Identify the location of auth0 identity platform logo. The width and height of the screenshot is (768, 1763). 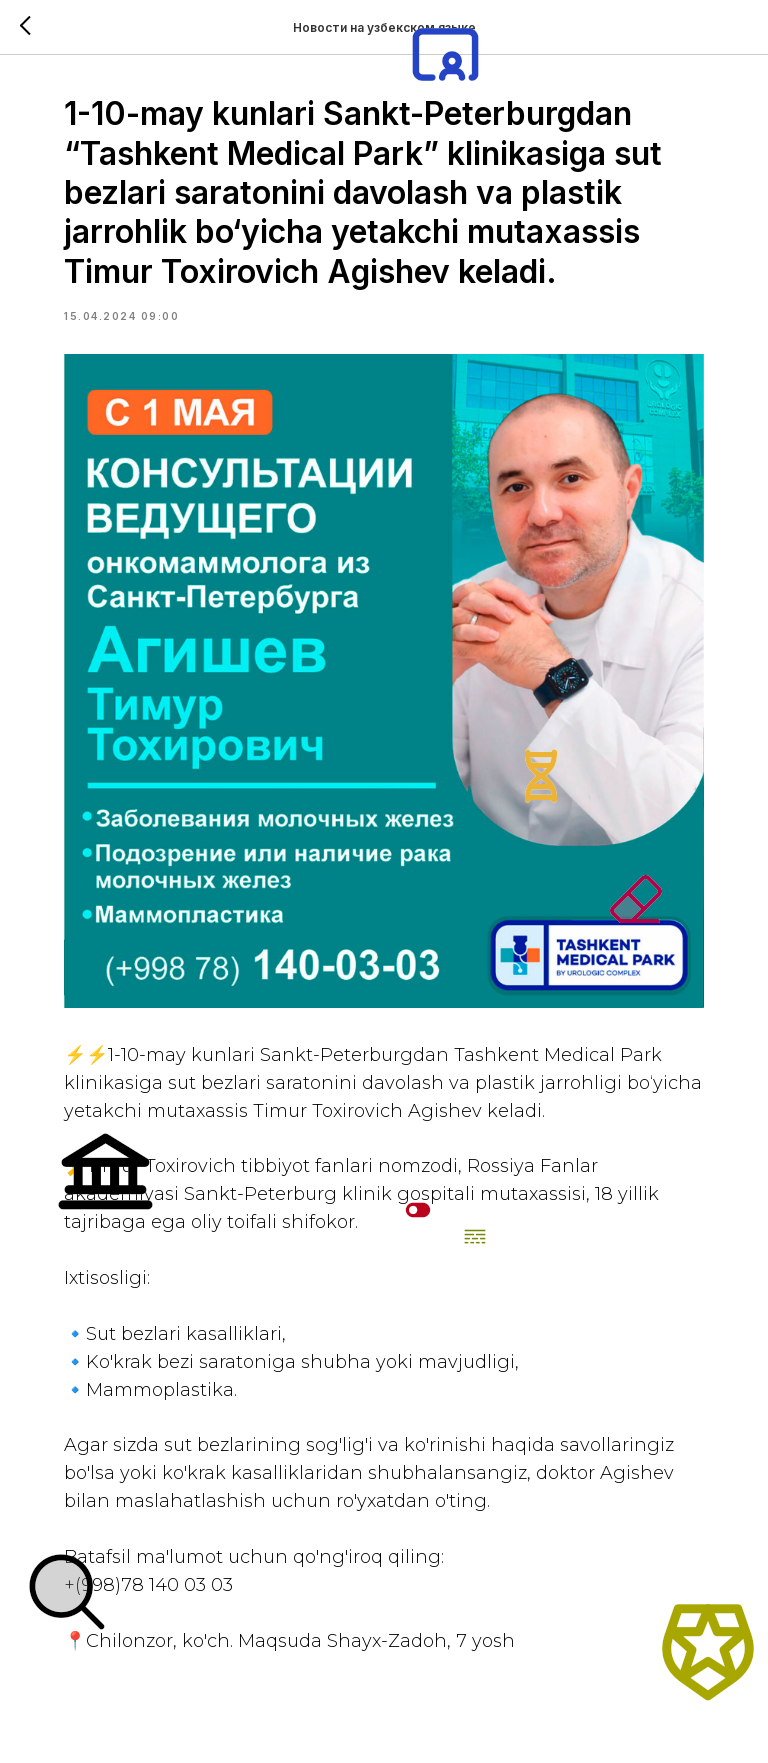
(708, 1650).